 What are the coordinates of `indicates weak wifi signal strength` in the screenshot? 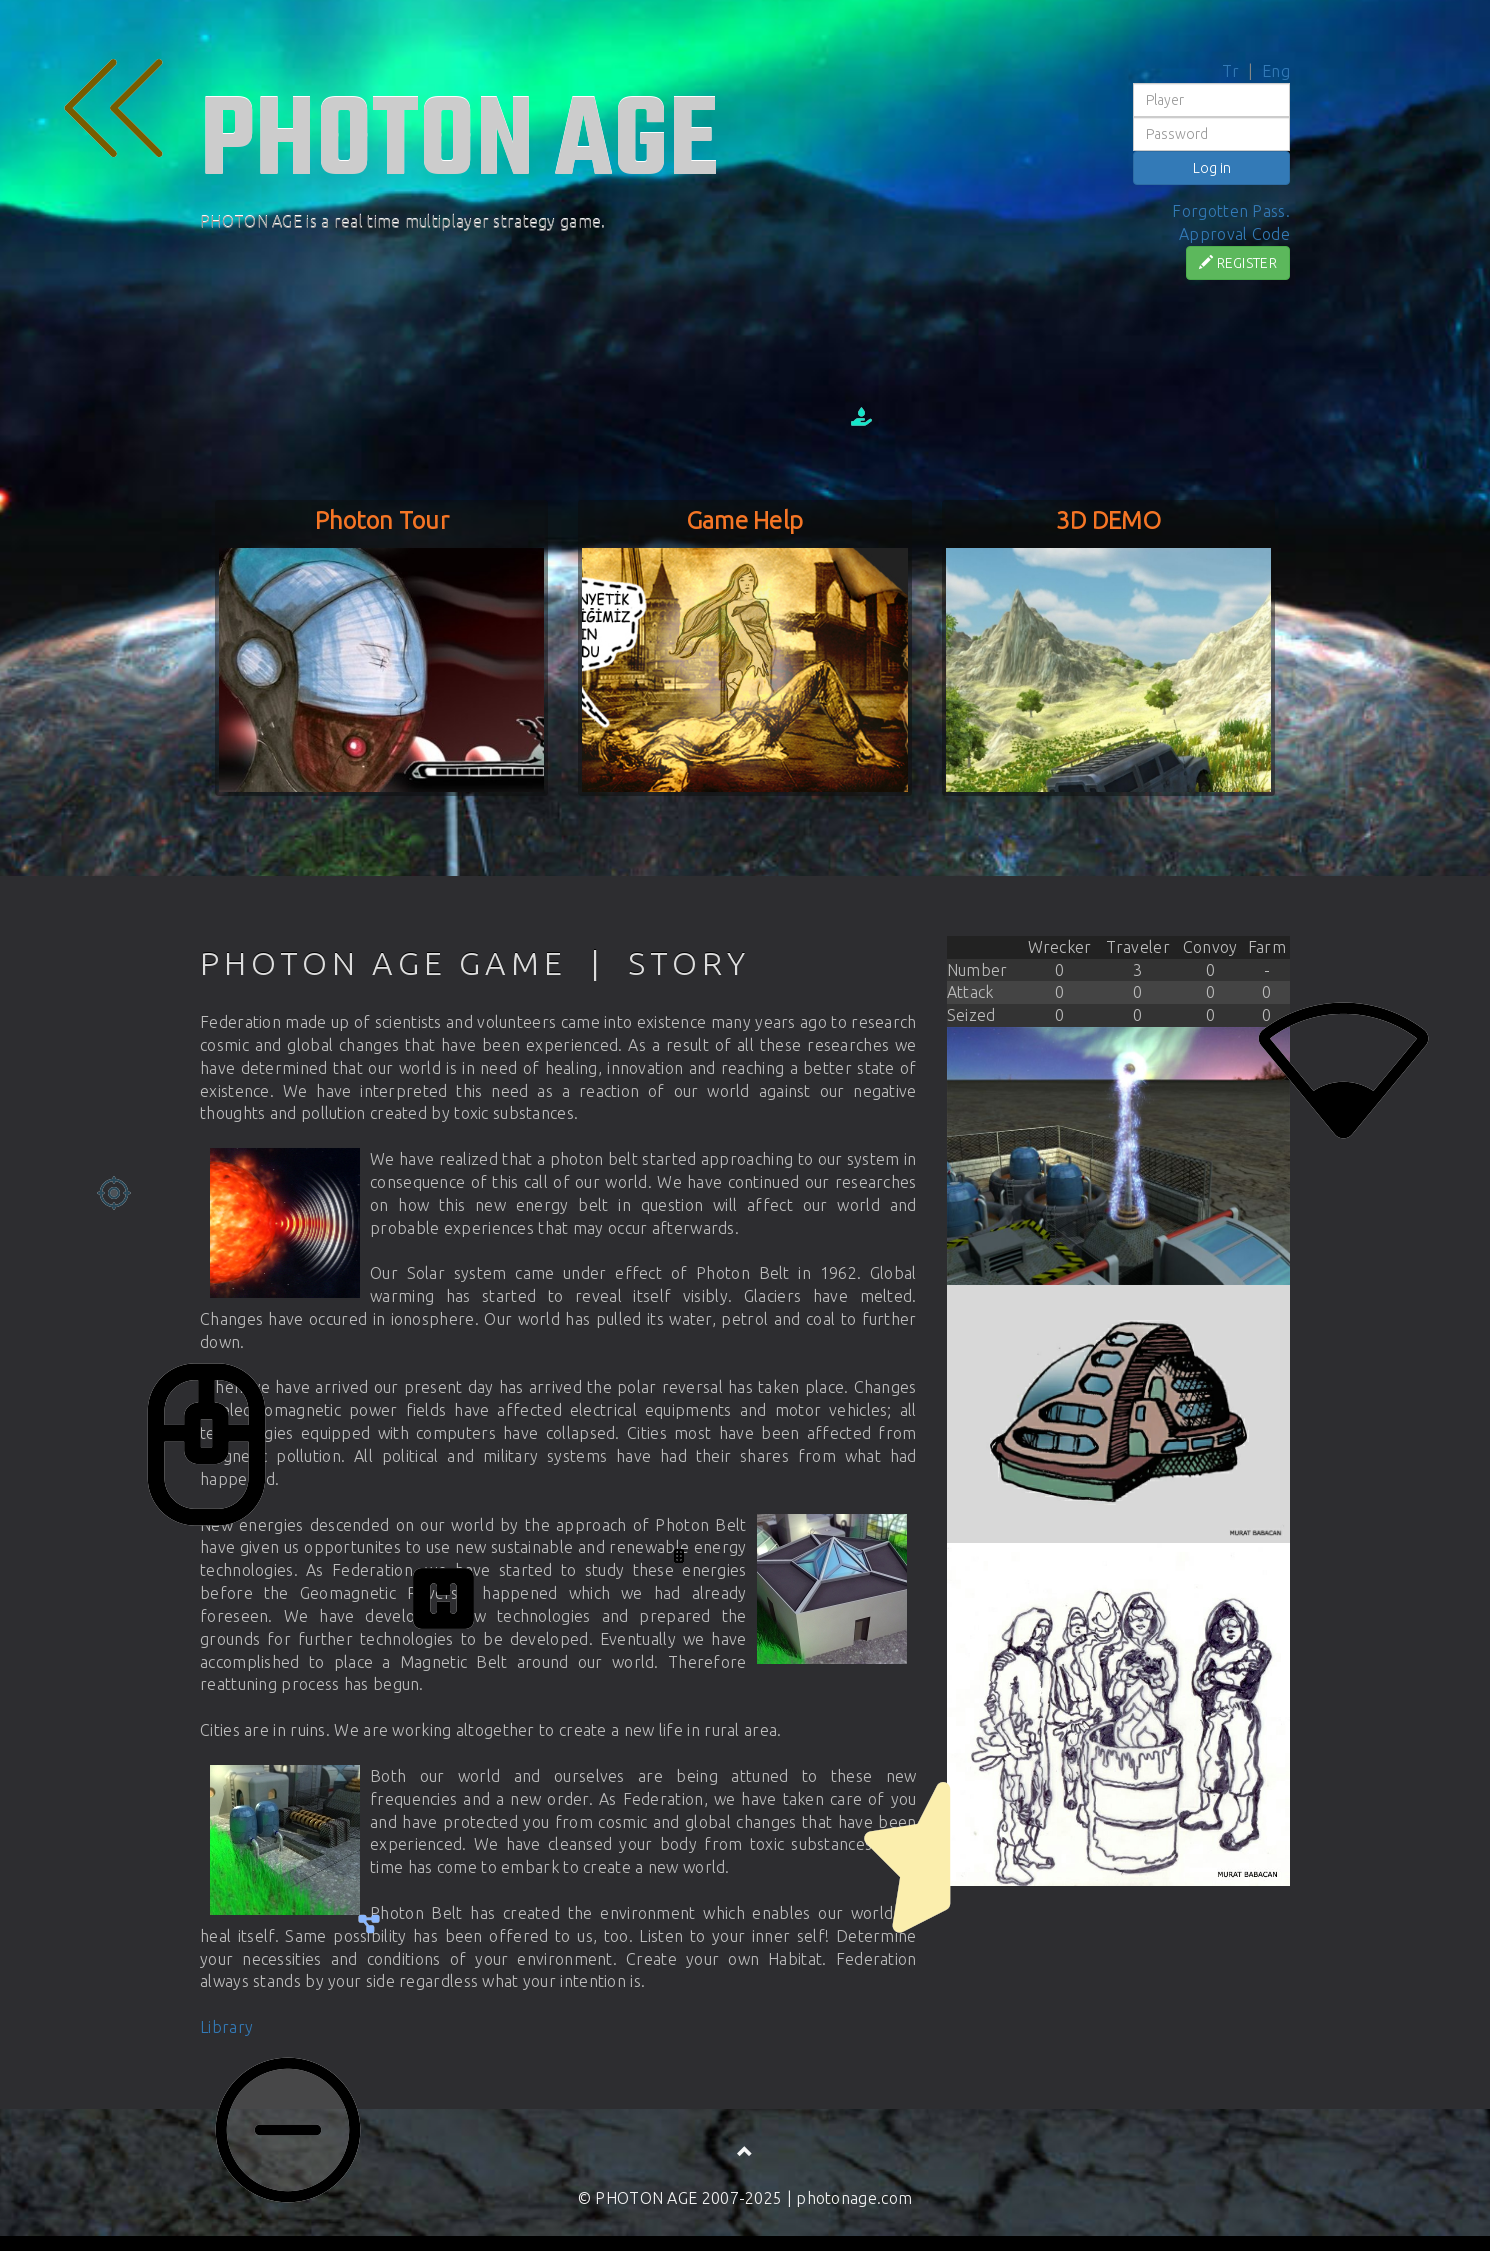 It's located at (1343, 1070).